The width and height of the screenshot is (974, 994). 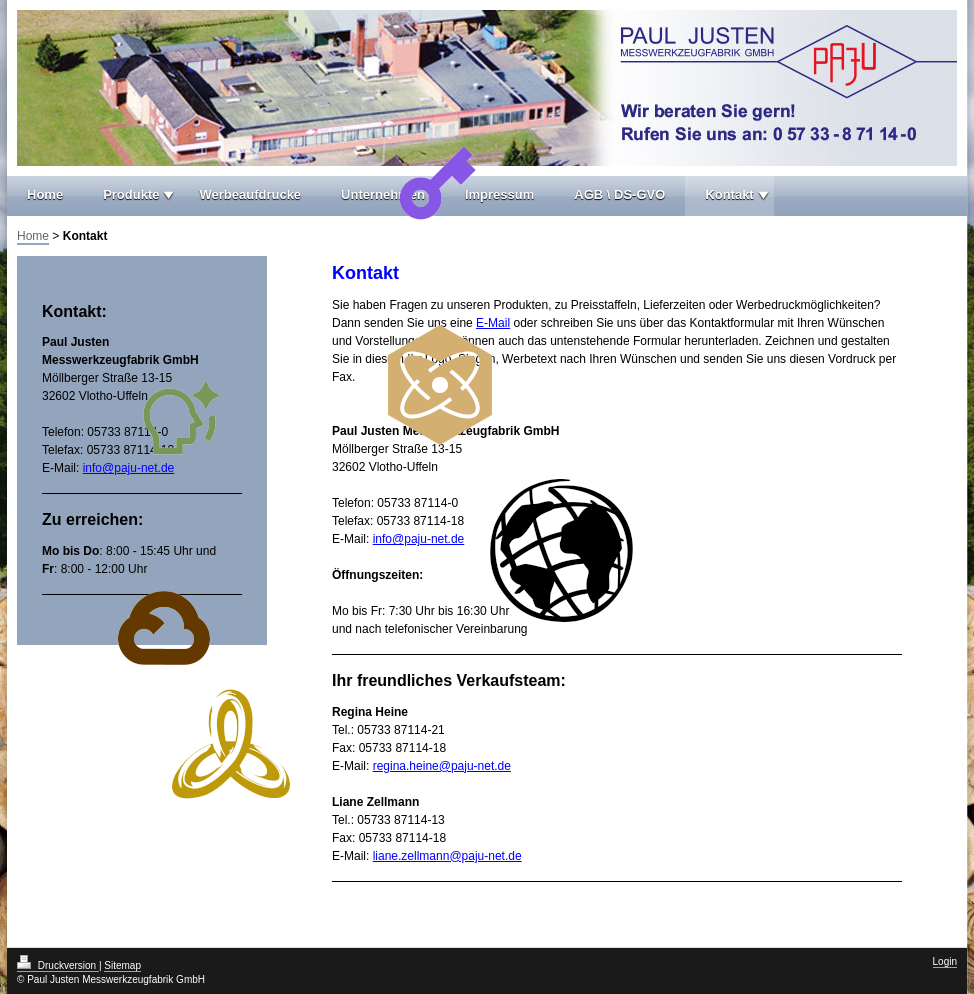 I want to click on access Google Cloud services, so click(x=164, y=628).